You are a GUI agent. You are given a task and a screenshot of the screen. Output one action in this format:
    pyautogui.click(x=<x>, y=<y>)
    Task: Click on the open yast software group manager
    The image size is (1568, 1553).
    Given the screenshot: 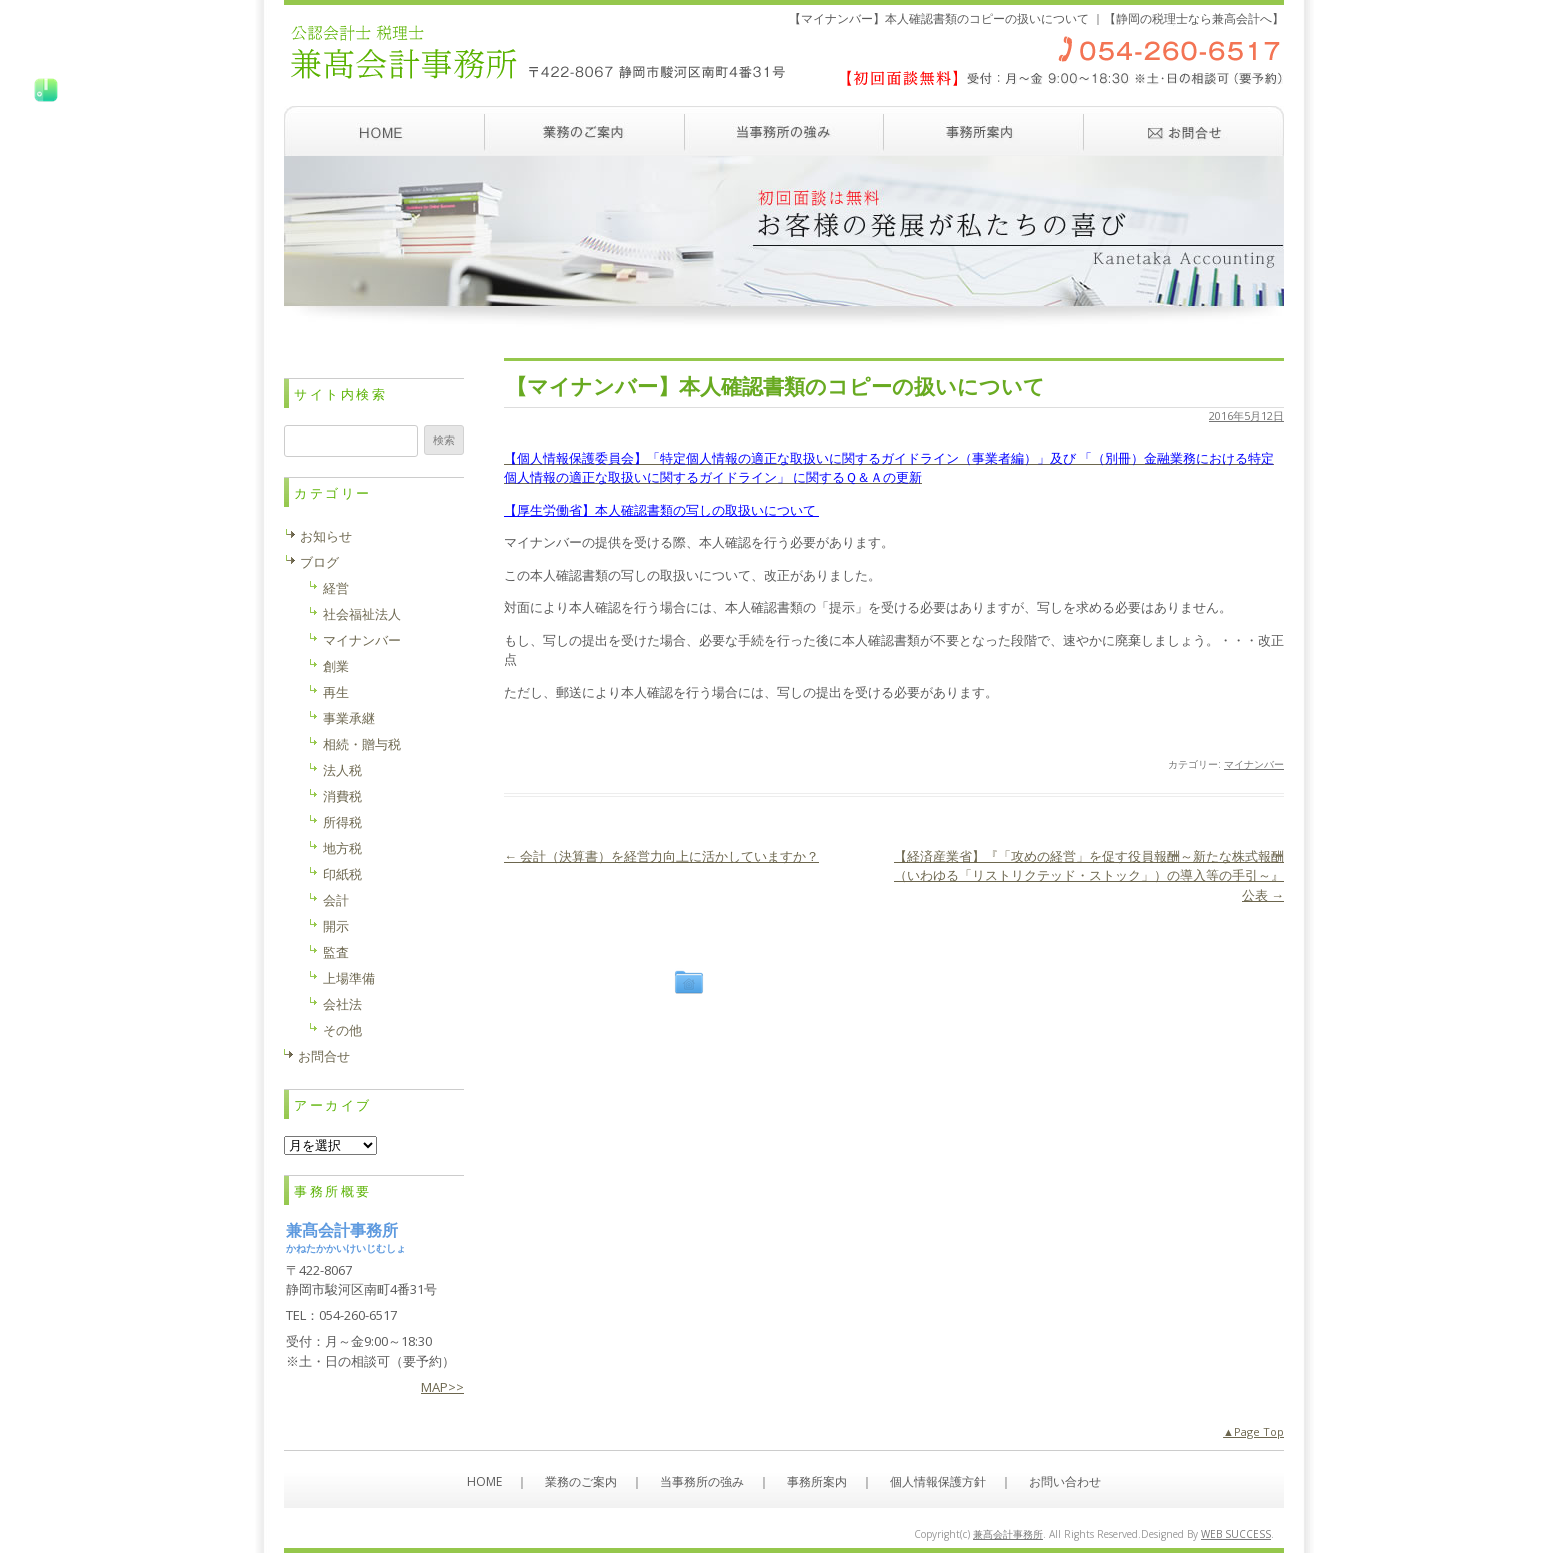 What is the action you would take?
    pyautogui.click(x=46, y=90)
    